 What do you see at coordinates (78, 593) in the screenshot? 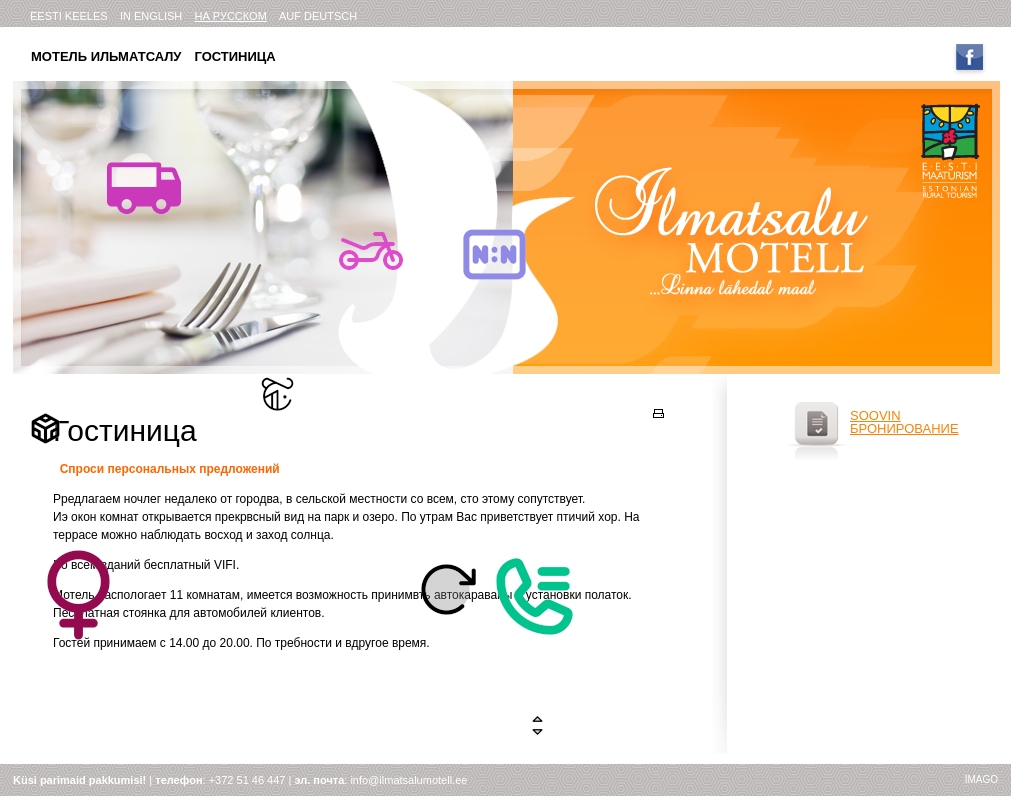
I see `indicates female gender option` at bounding box center [78, 593].